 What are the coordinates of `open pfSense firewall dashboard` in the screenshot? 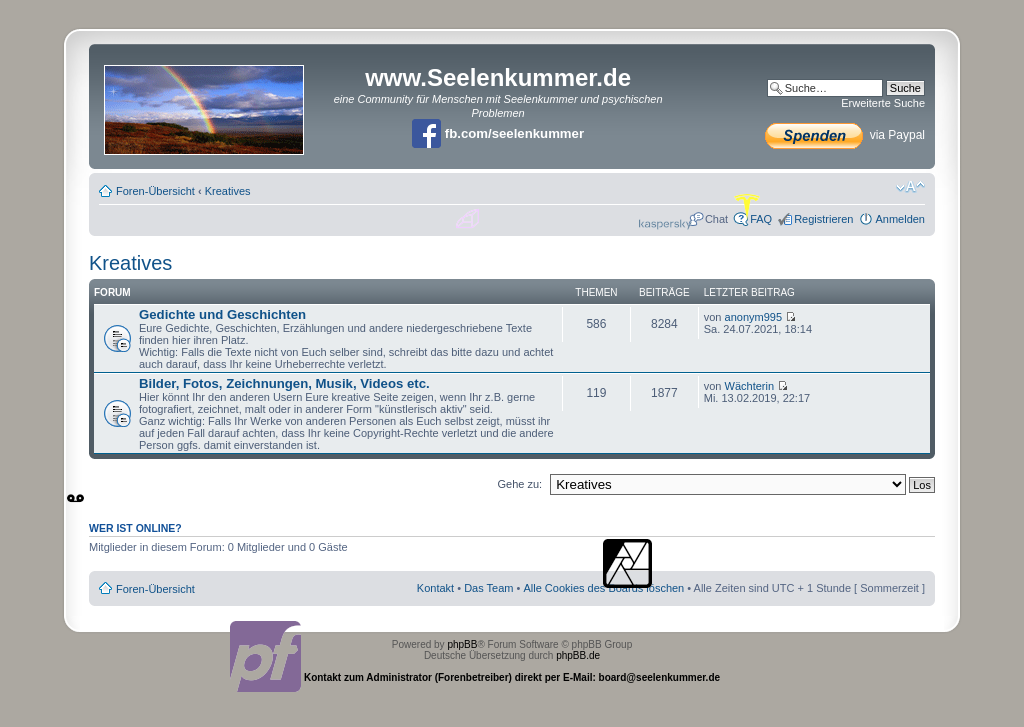 It's located at (265, 656).